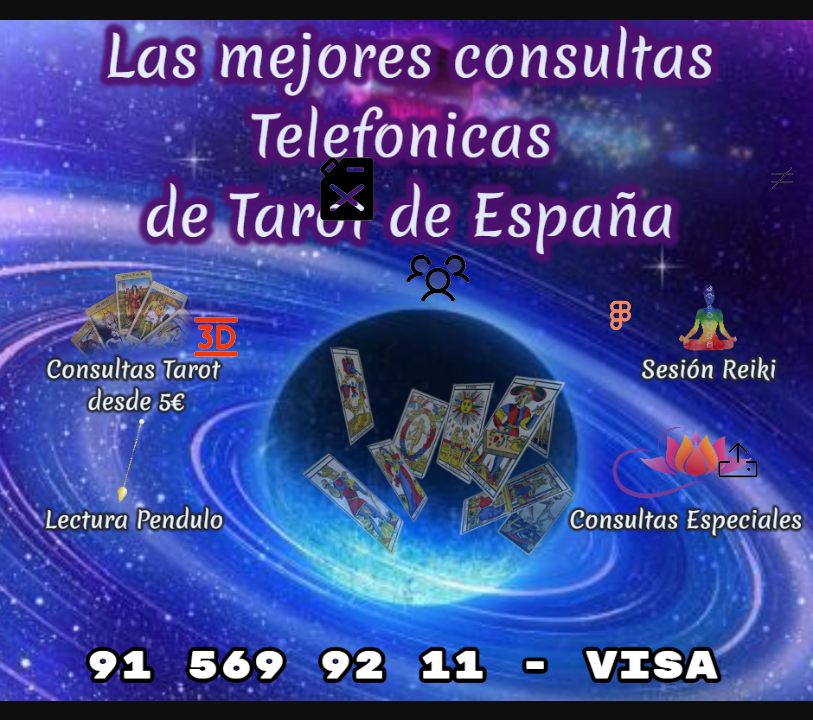 The width and height of the screenshot is (813, 720). What do you see at coordinates (738, 462) in the screenshot?
I see `upload a file or document` at bounding box center [738, 462].